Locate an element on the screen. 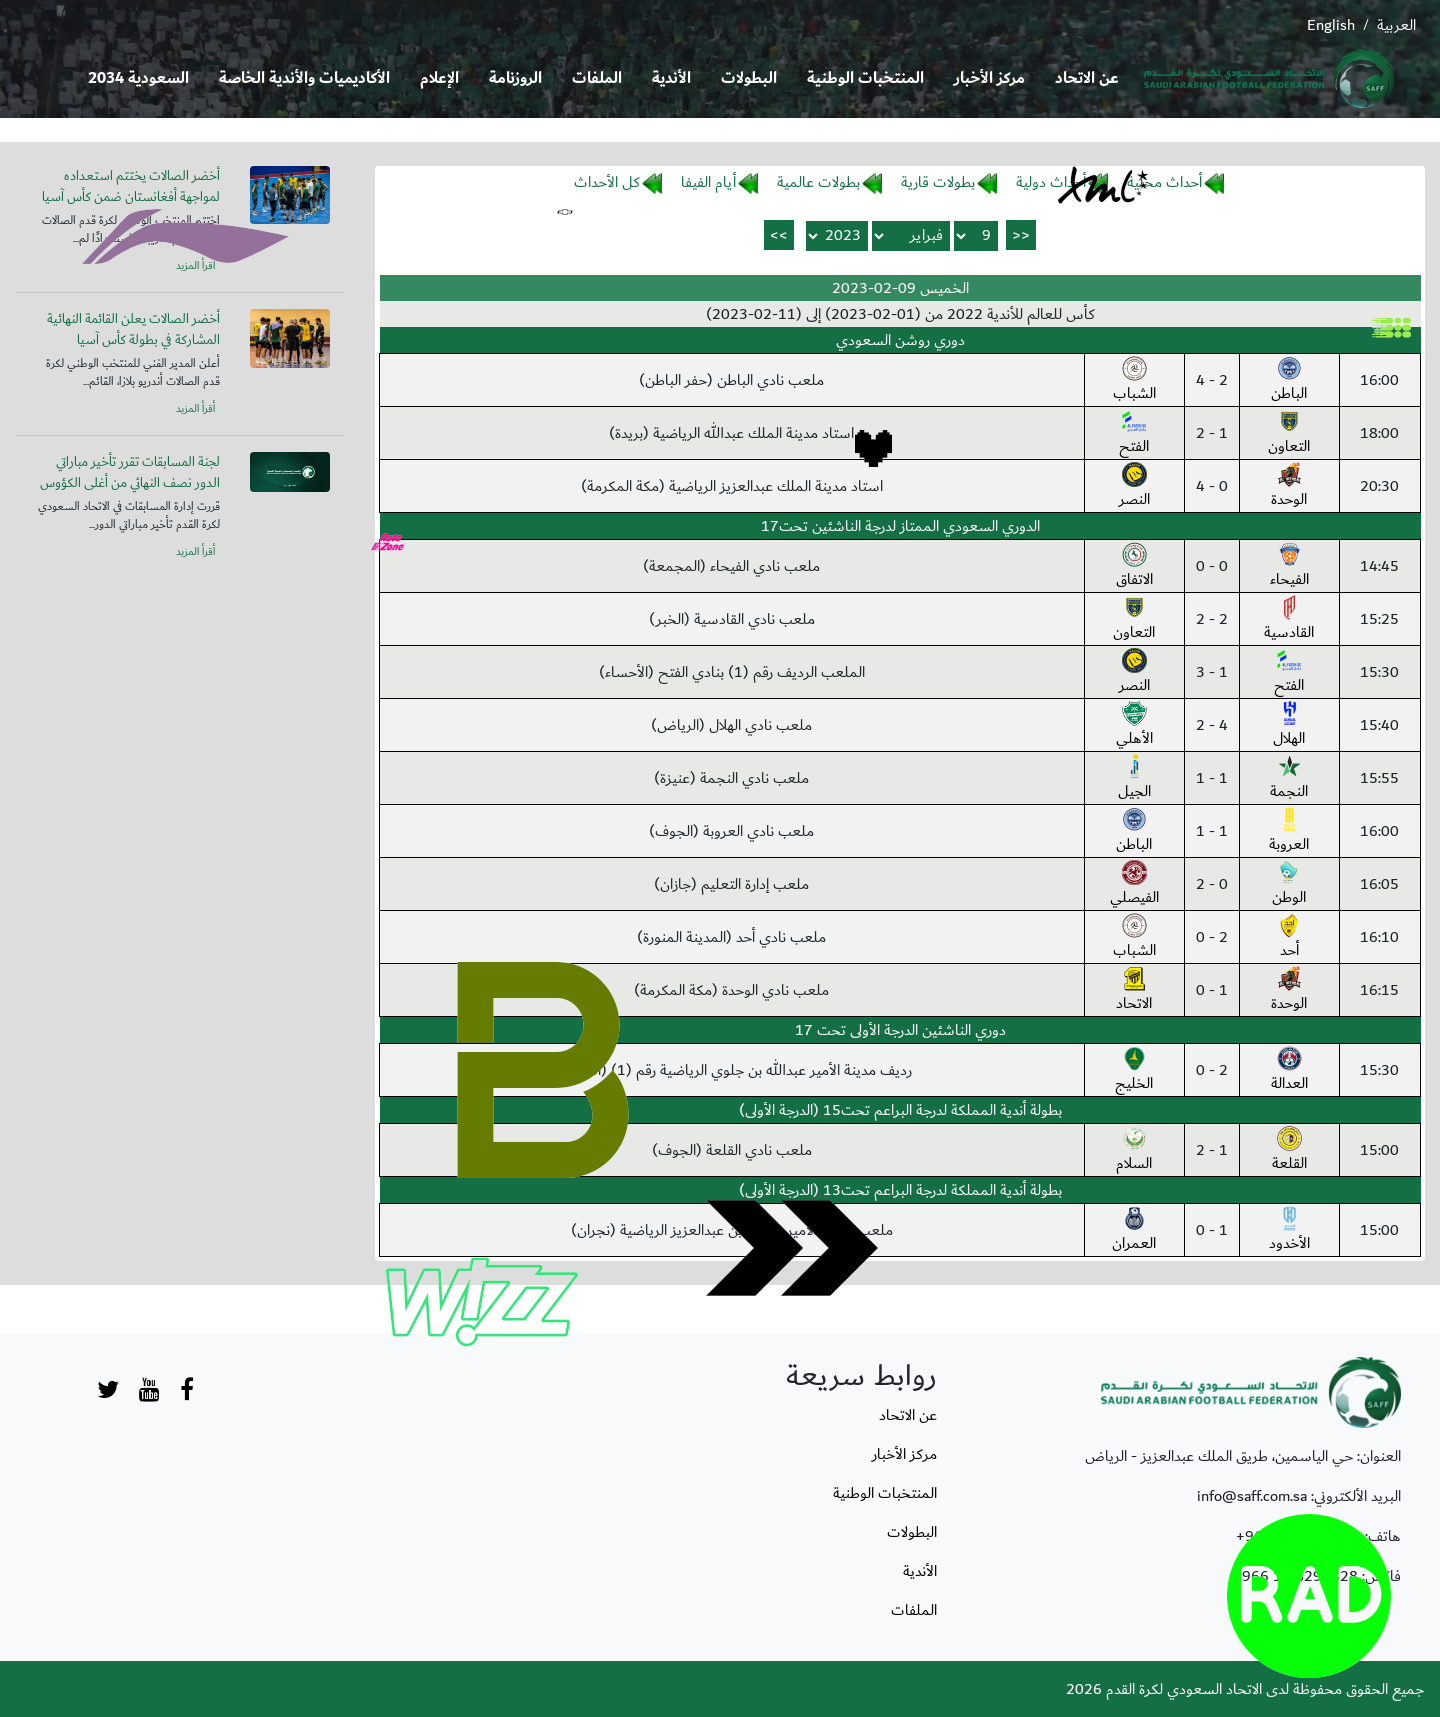 Image resolution: width=1440 pixels, height=1717 pixels. brenntag company logo is located at coordinates (543, 1070).